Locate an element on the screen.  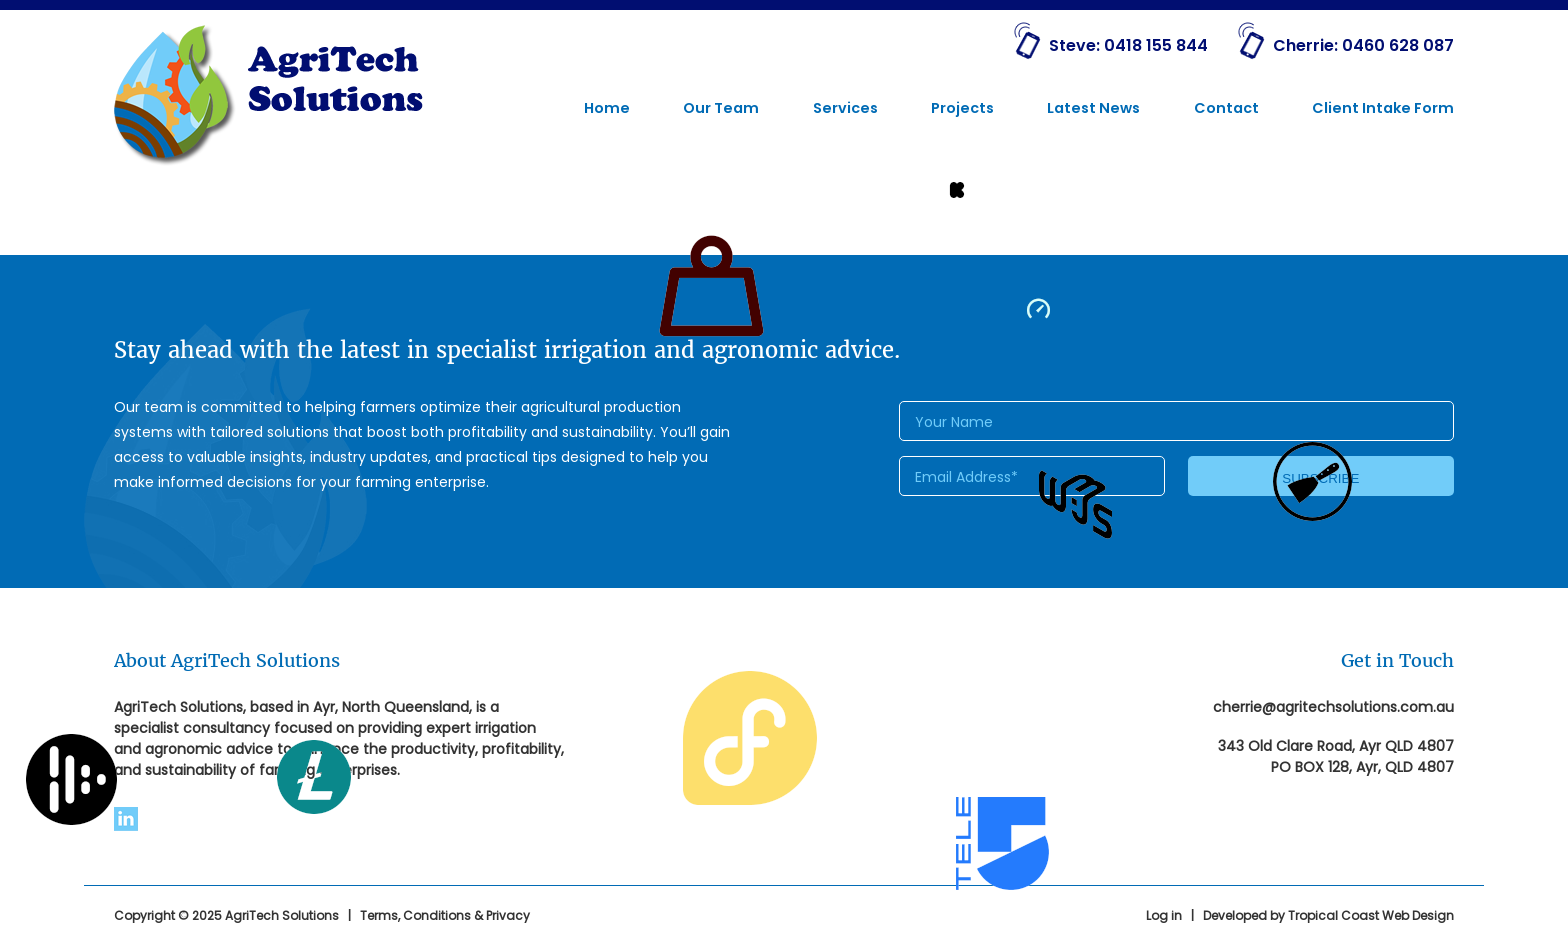
view item weight or mass is located at coordinates (711, 288).